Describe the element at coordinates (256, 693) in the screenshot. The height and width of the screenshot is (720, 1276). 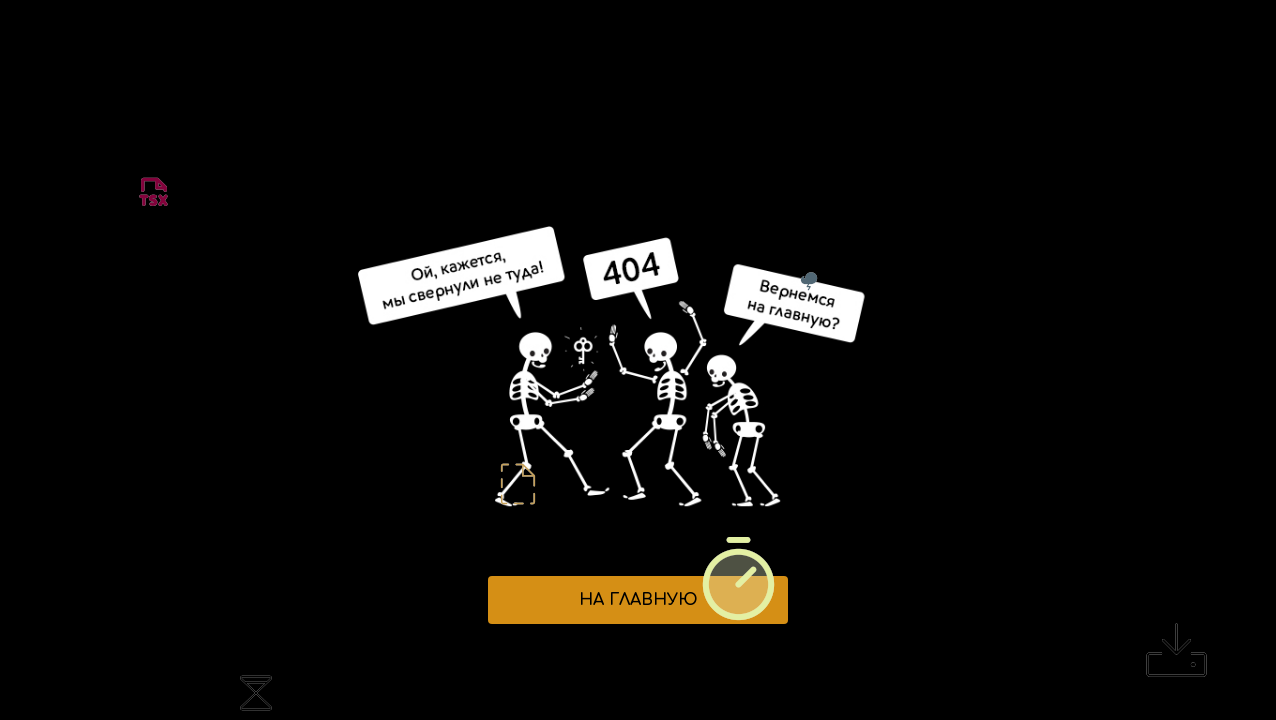
I see `indicates high time remaining` at that location.